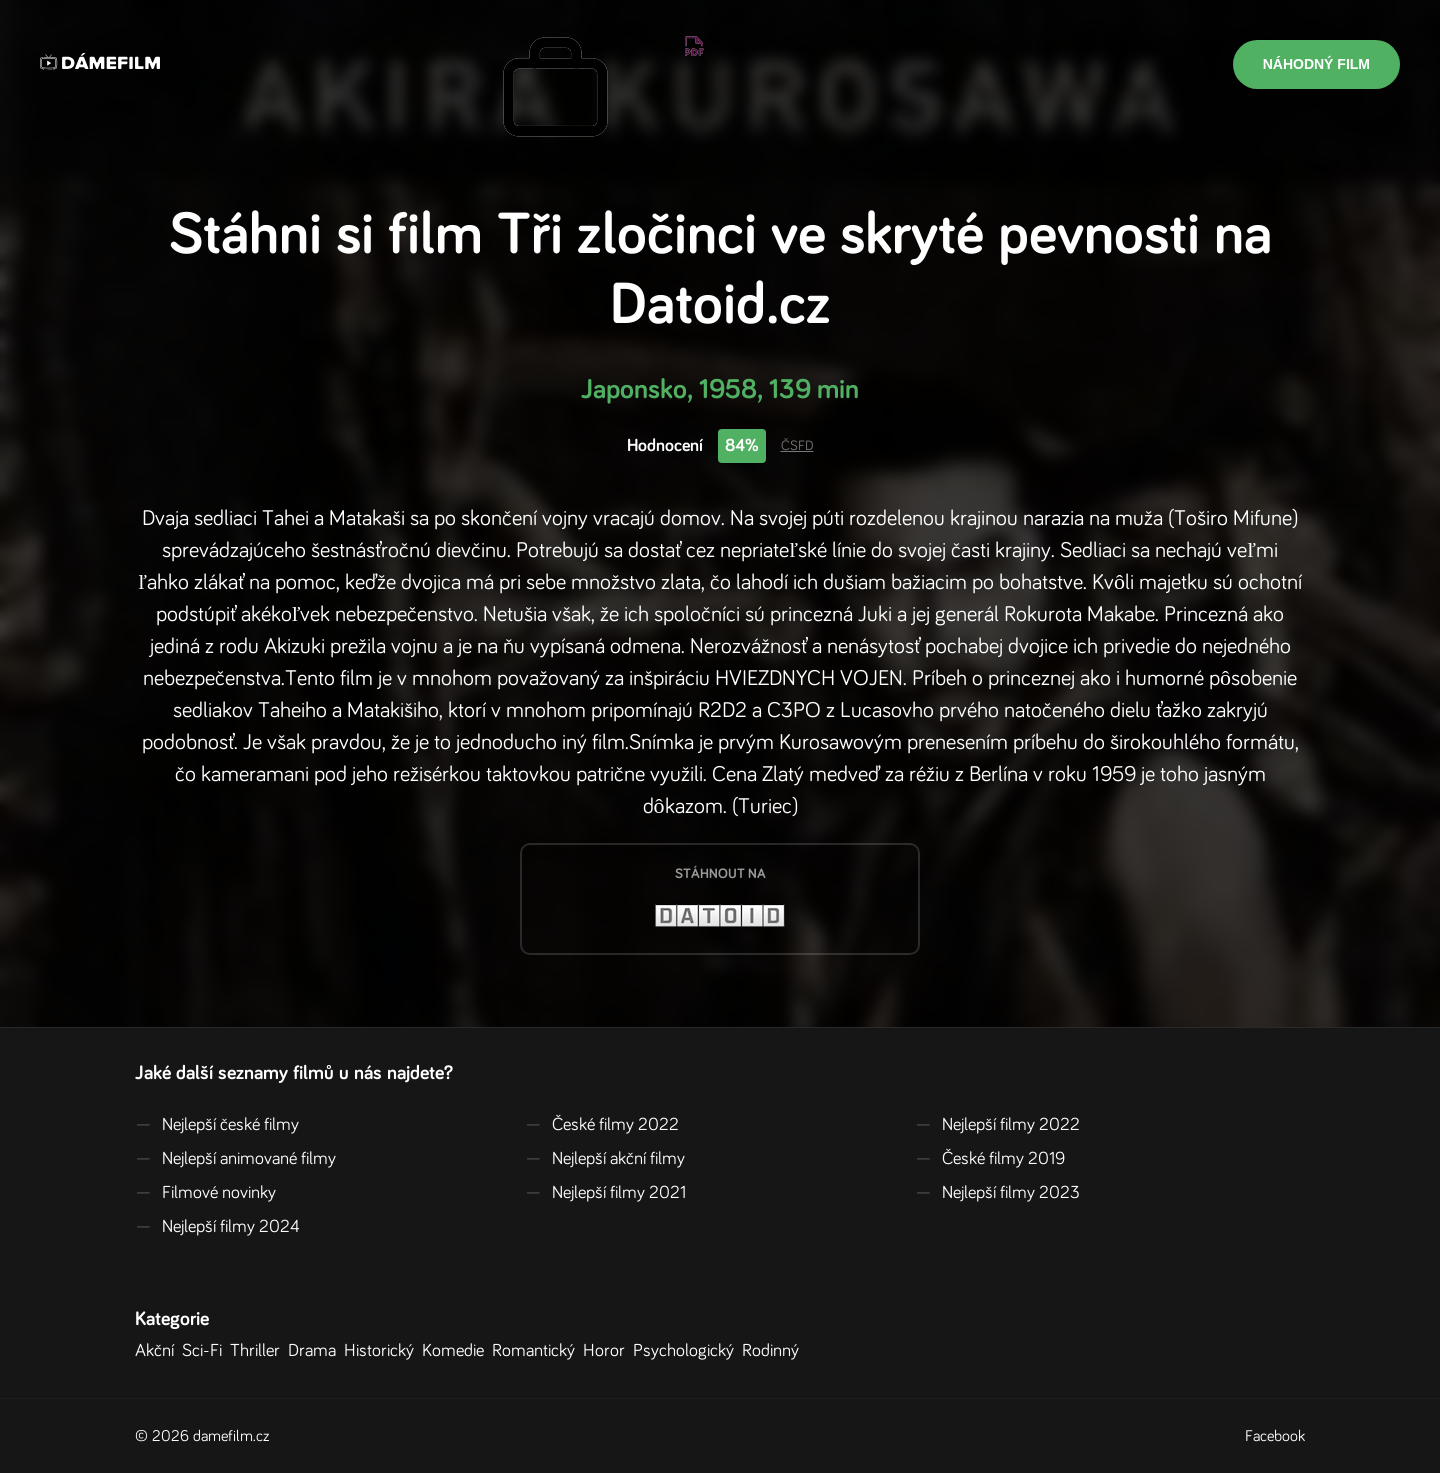 The image size is (1440, 1473). Describe the element at coordinates (555, 89) in the screenshot. I see `access work or business documents` at that location.